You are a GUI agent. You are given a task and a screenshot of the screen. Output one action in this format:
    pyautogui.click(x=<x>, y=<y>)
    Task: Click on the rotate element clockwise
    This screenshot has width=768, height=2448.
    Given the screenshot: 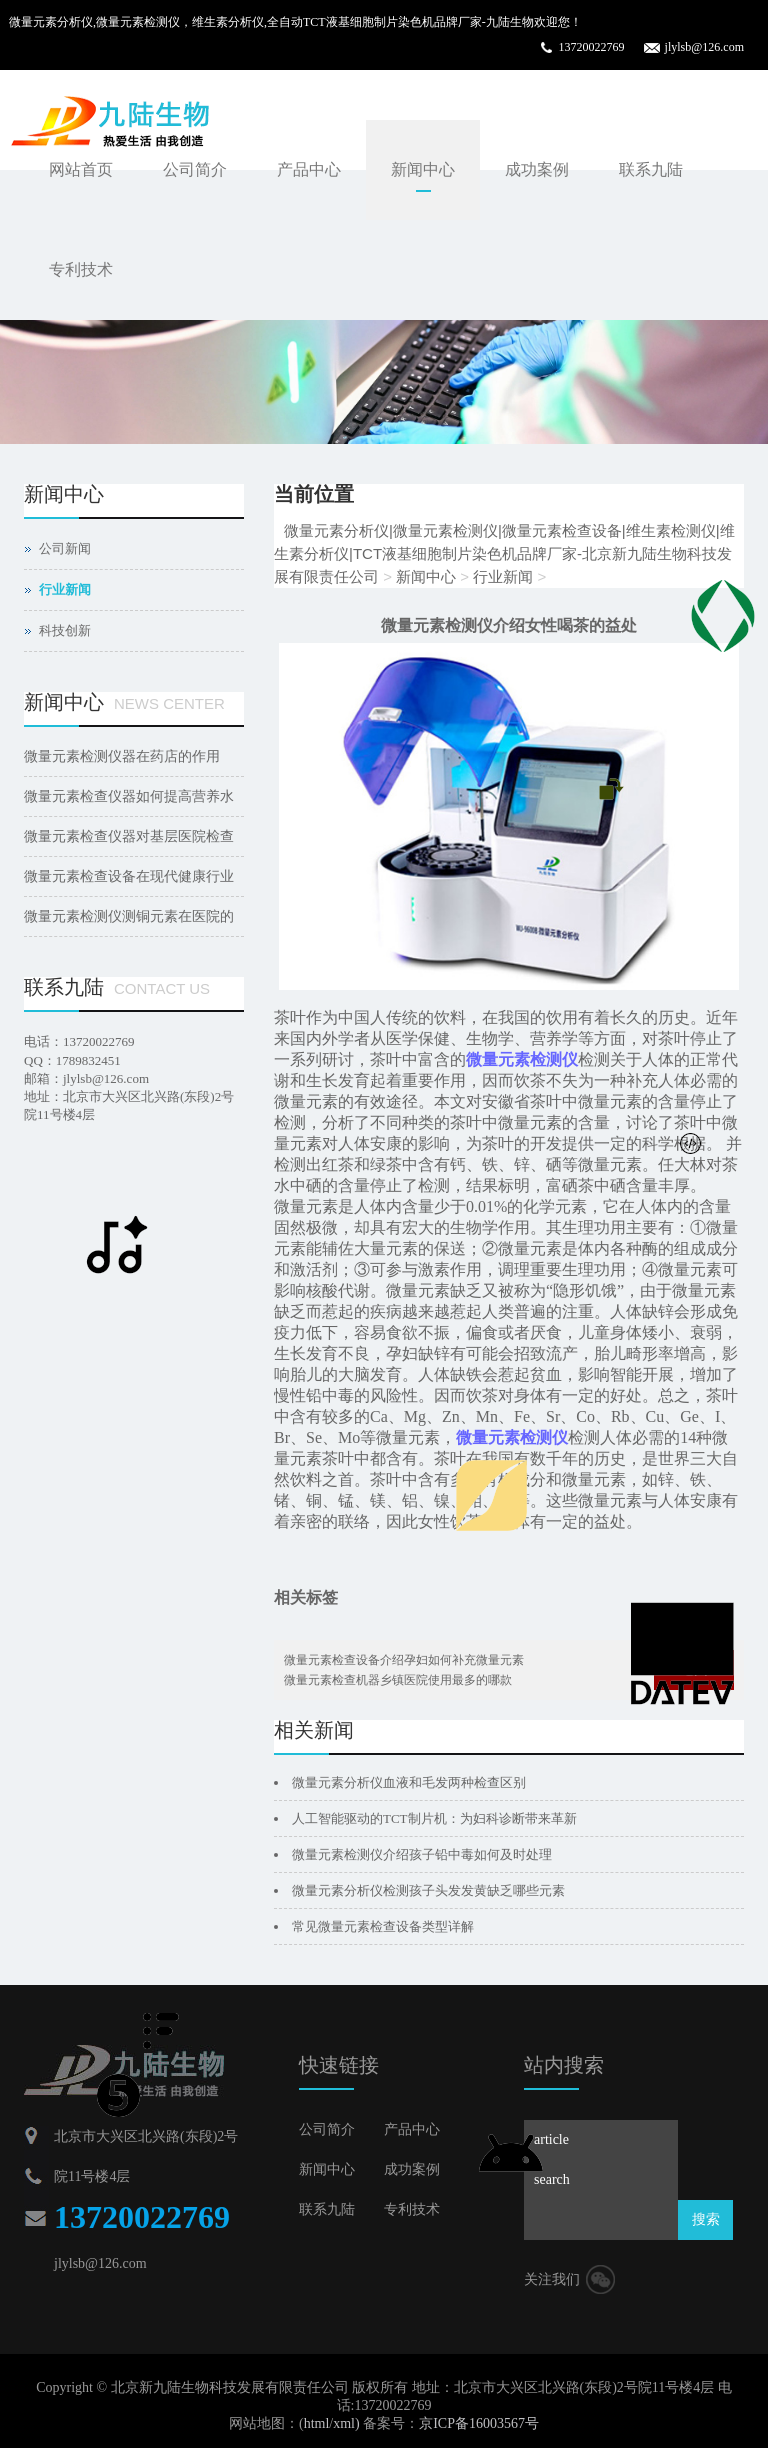 What is the action you would take?
    pyautogui.click(x=611, y=789)
    